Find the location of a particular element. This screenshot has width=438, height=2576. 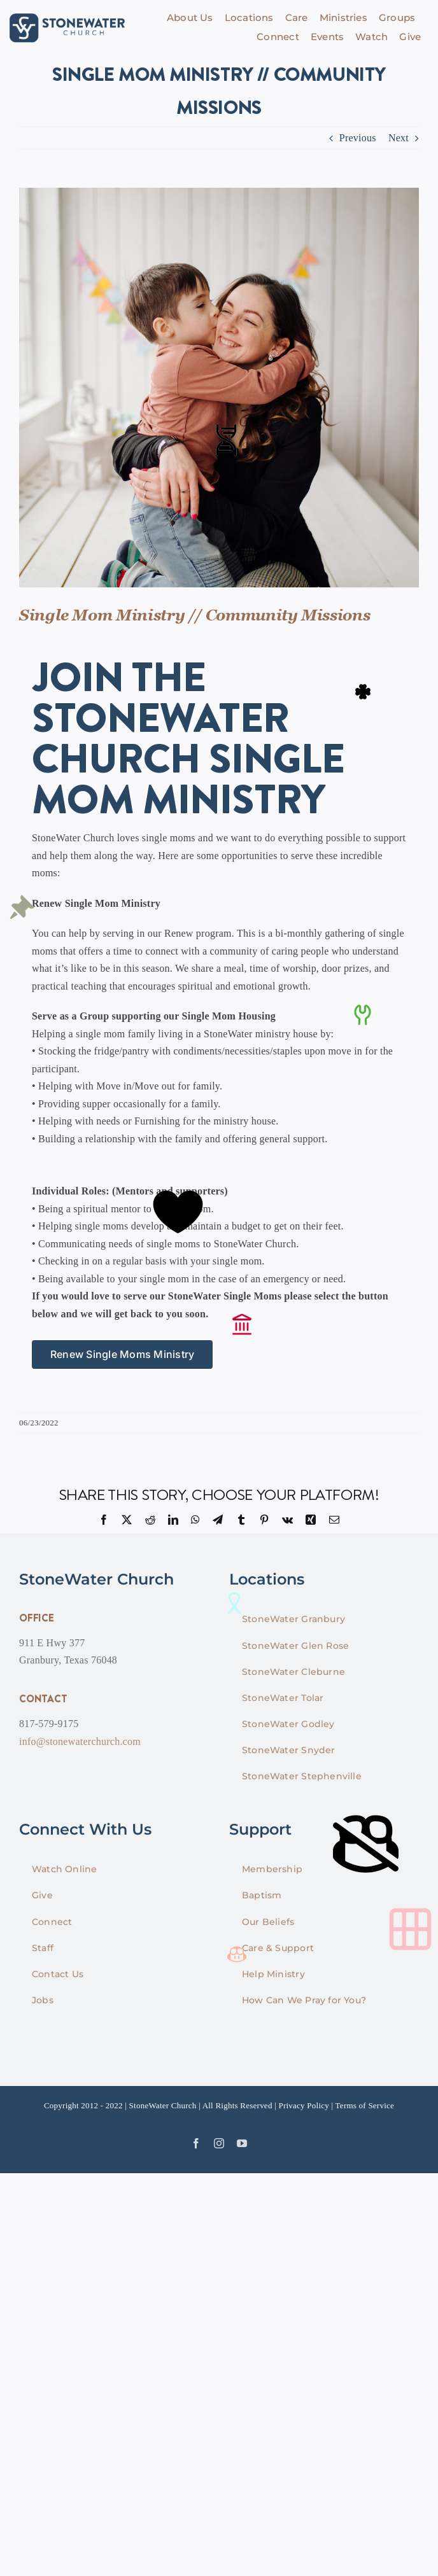

pin a message to the channel is located at coordinates (20, 908).